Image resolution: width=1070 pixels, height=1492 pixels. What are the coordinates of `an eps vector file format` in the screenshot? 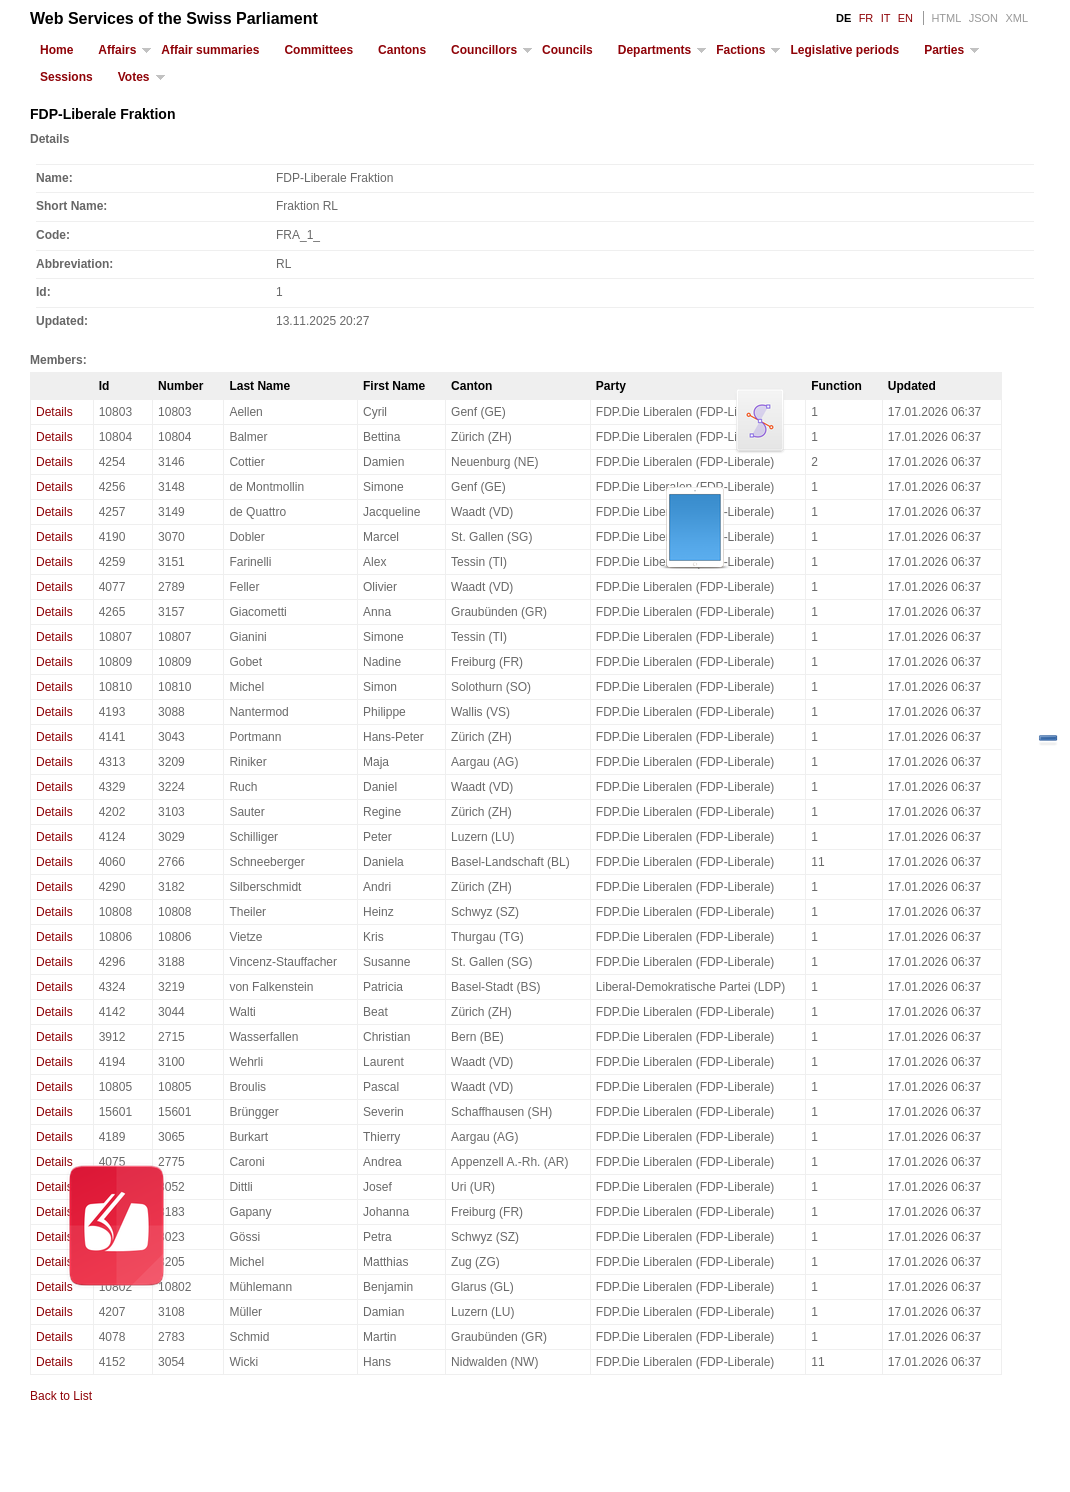 It's located at (116, 1225).